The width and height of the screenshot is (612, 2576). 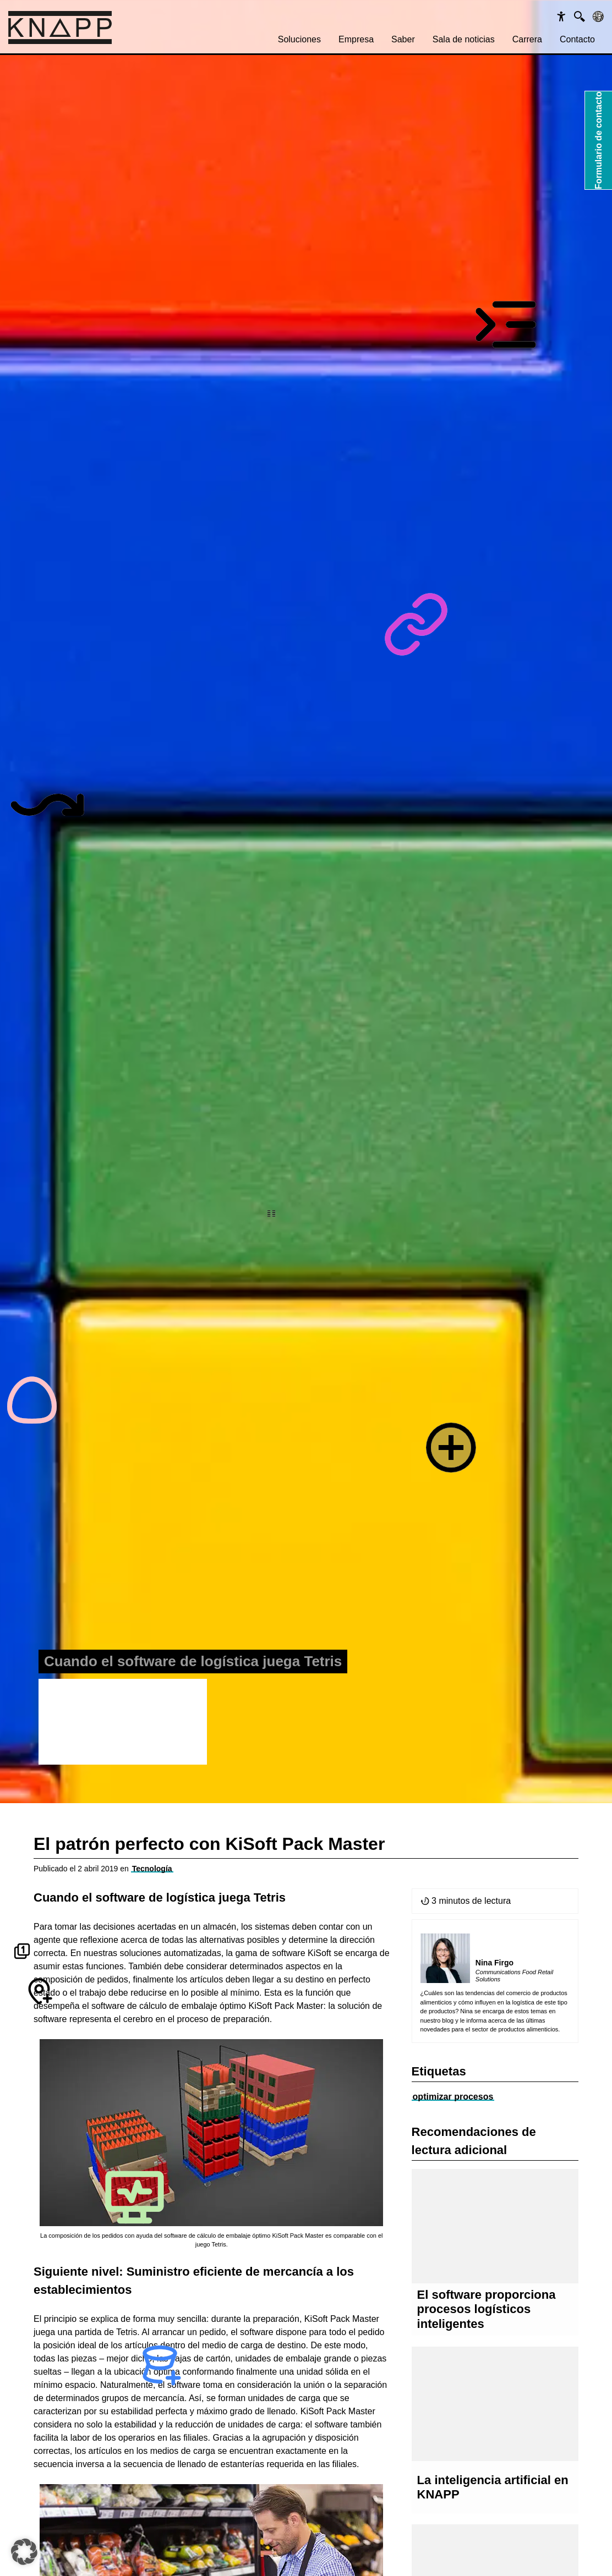 I want to click on switch to column view layout, so click(x=271, y=1213).